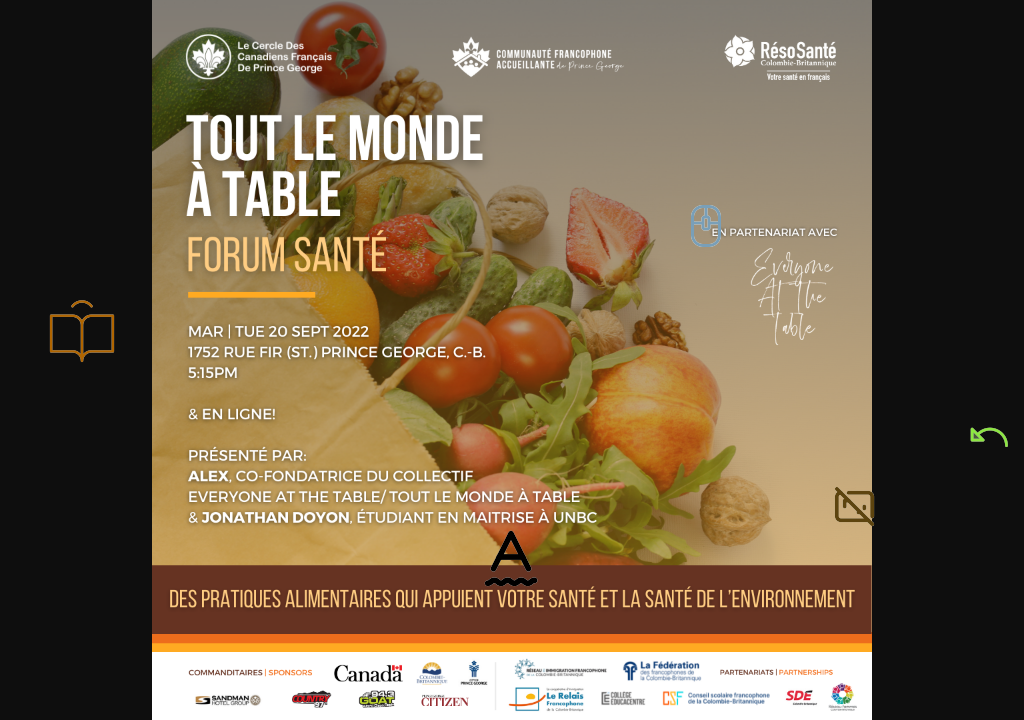 Image resolution: width=1024 pixels, height=720 pixels. What do you see at coordinates (854, 506) in the screenshot?
I see `disable aspect ratio lock` at bounding box center [854, 506].